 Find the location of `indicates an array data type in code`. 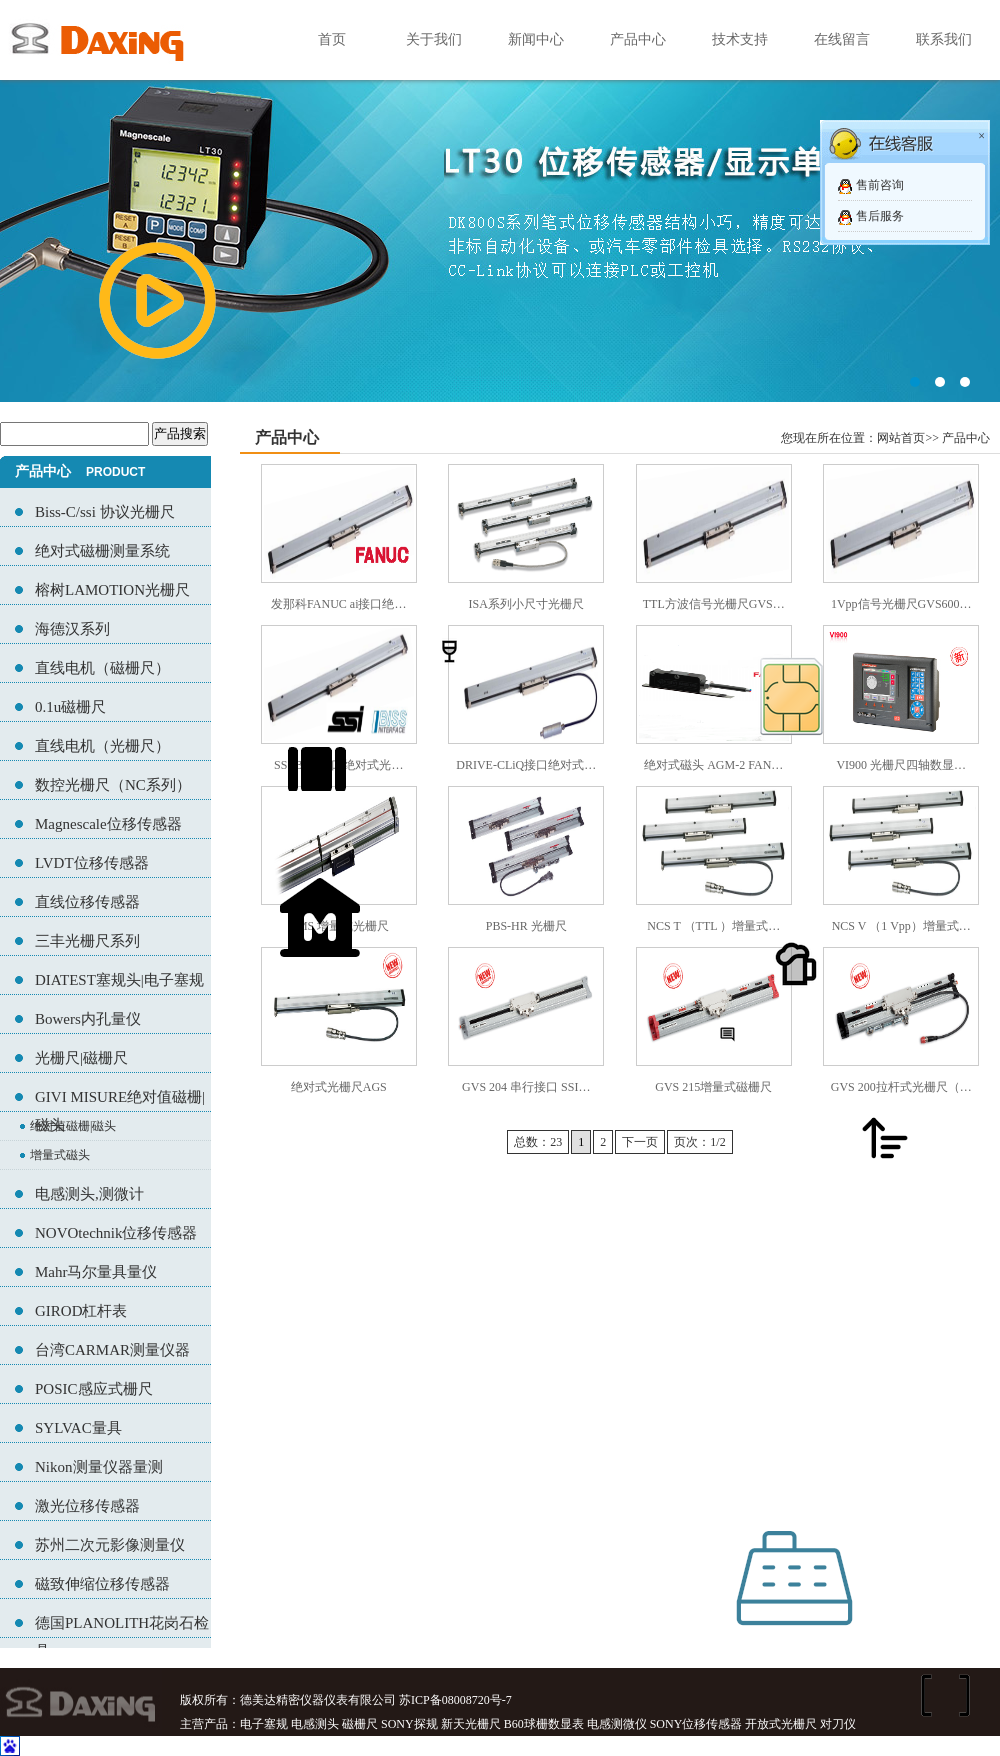

indicates an array data type in code is located at coordinates (945, 1695).